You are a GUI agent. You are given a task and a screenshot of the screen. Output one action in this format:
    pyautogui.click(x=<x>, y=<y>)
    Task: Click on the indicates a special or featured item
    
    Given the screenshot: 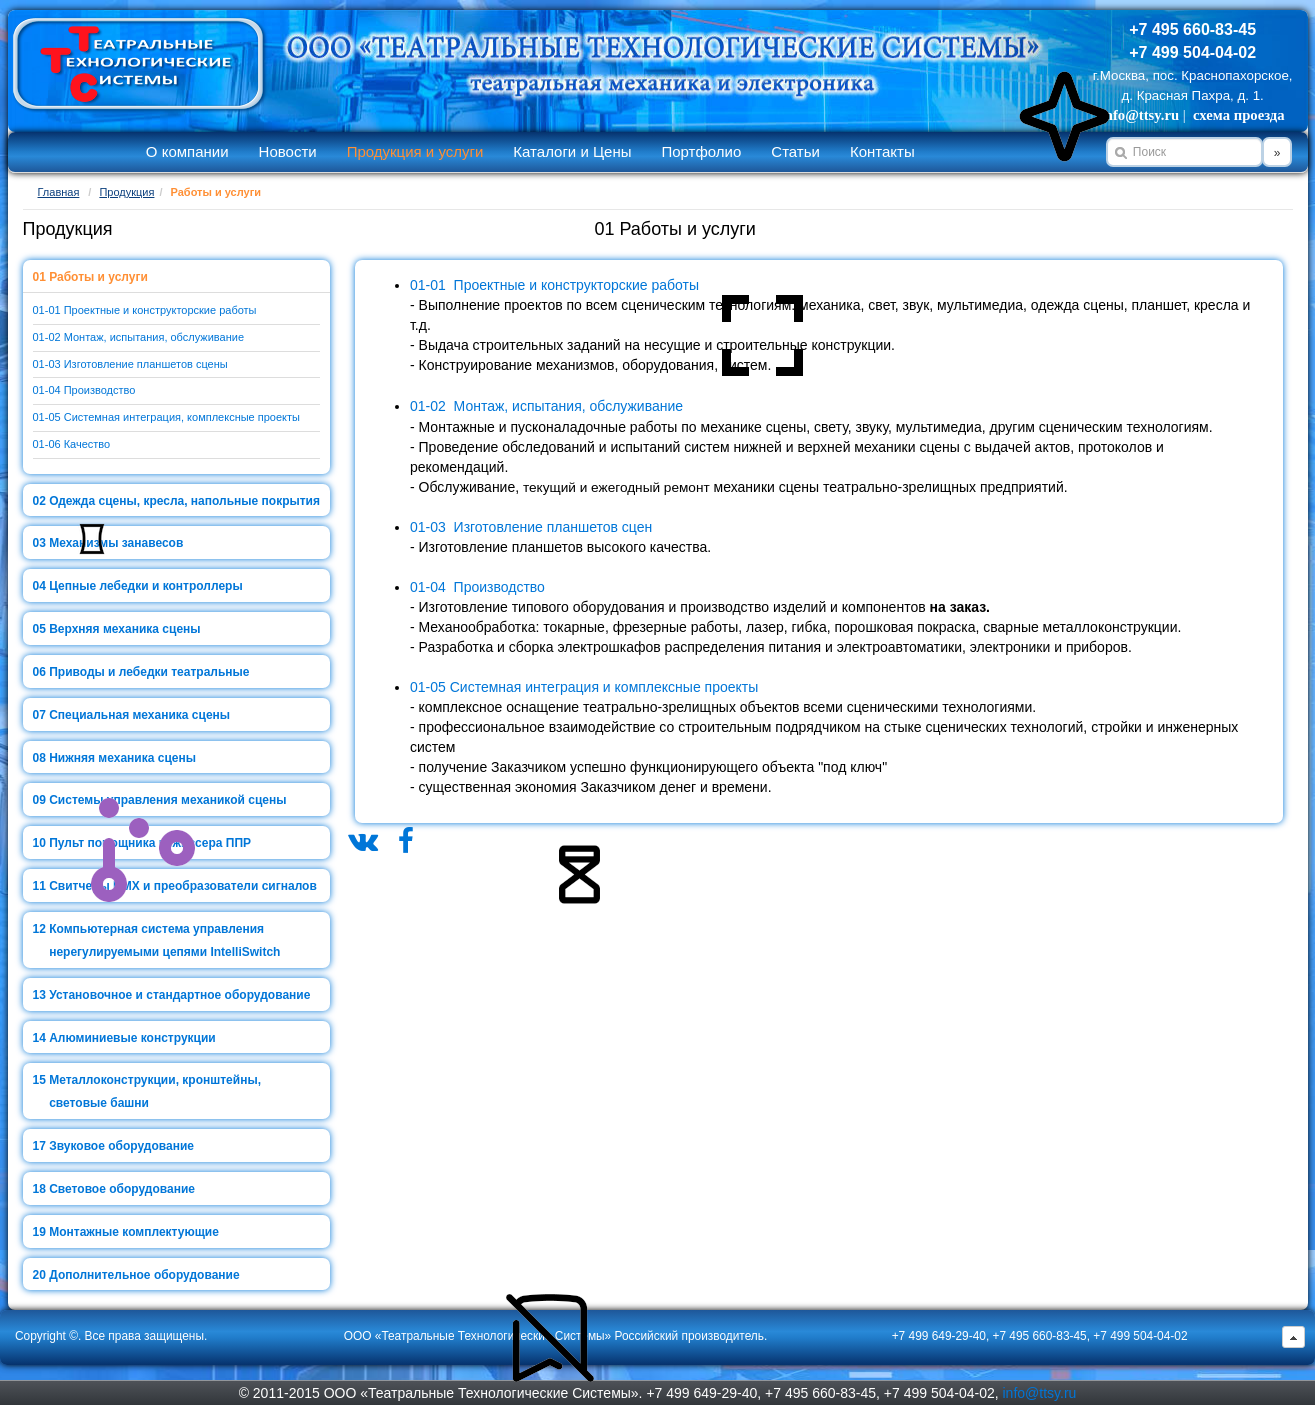 What is the action you would take?
    pyautogui.click(x=1064, y=116)
    